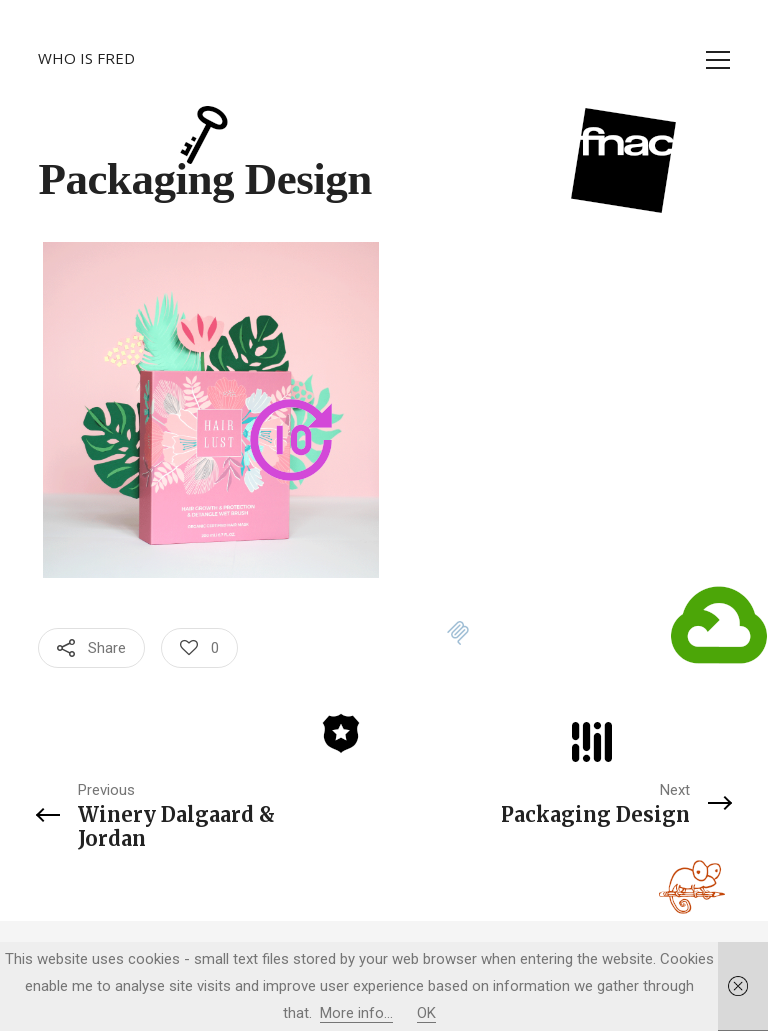  What do you see at coordinates (291, 440) in the screenshot?
I see `skip forward 10 seconds` at bounding box center [291, 440].